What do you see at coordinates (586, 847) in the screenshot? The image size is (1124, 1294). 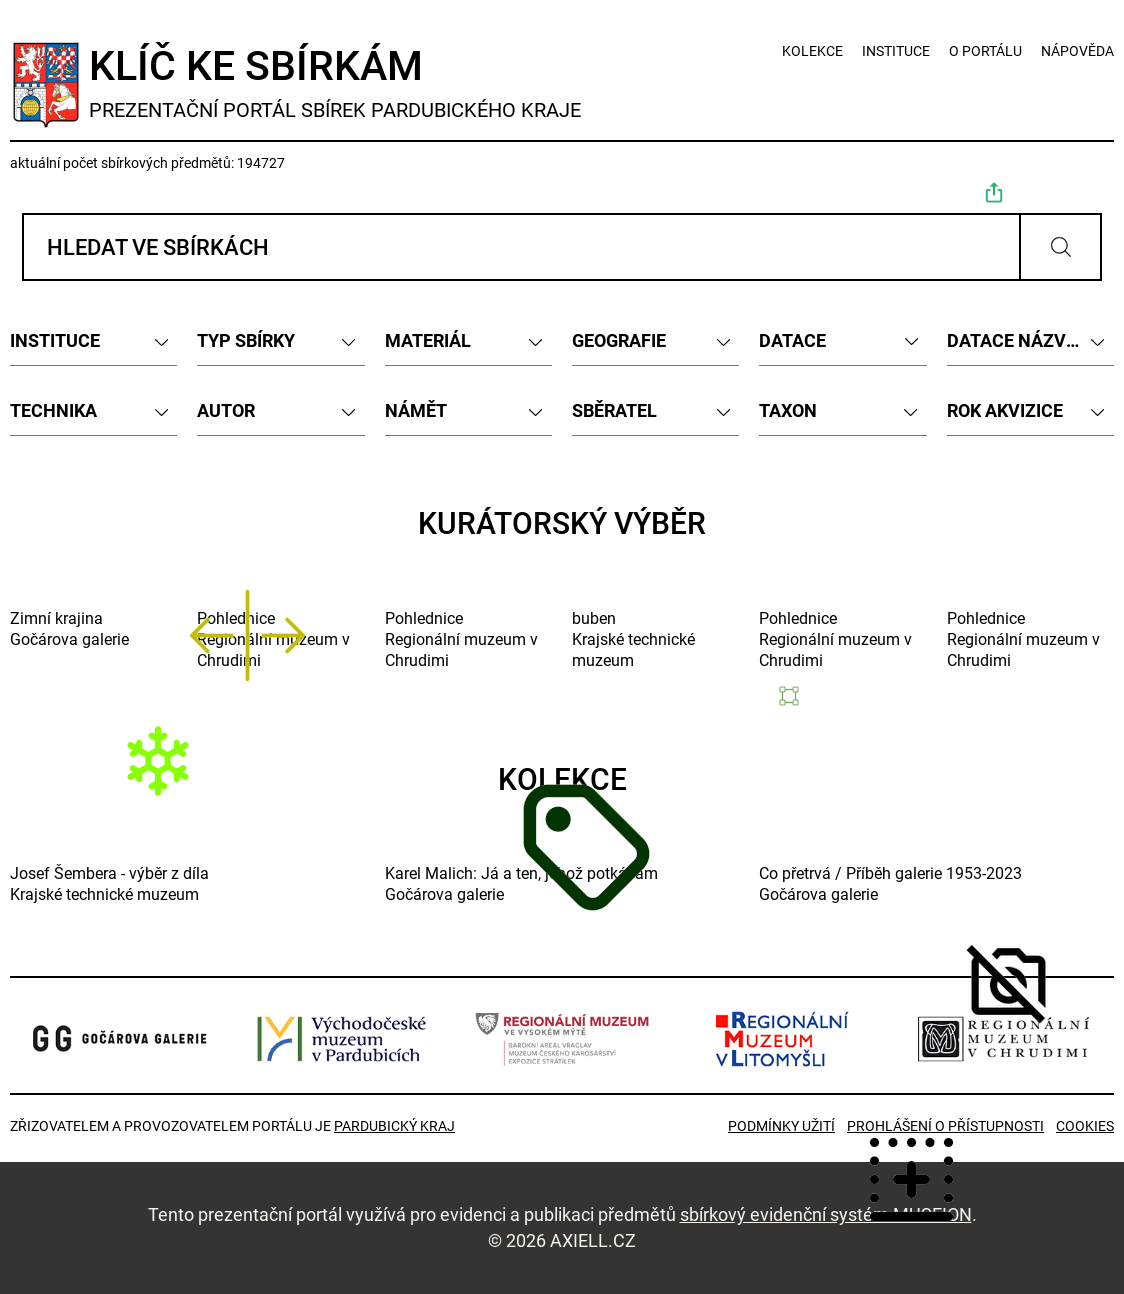 I see `add or manage tags` at bounding box center [586, 847].